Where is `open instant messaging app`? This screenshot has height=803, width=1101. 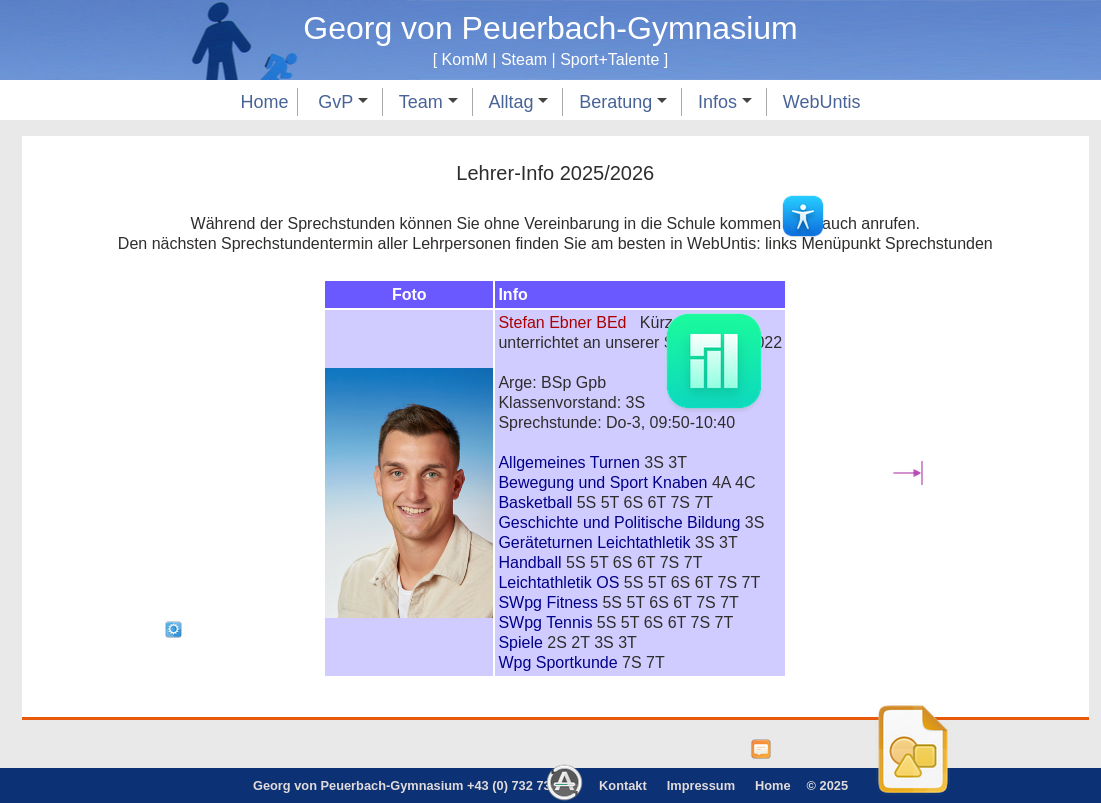
open instant messaging app is located at coordinates (761, 749).